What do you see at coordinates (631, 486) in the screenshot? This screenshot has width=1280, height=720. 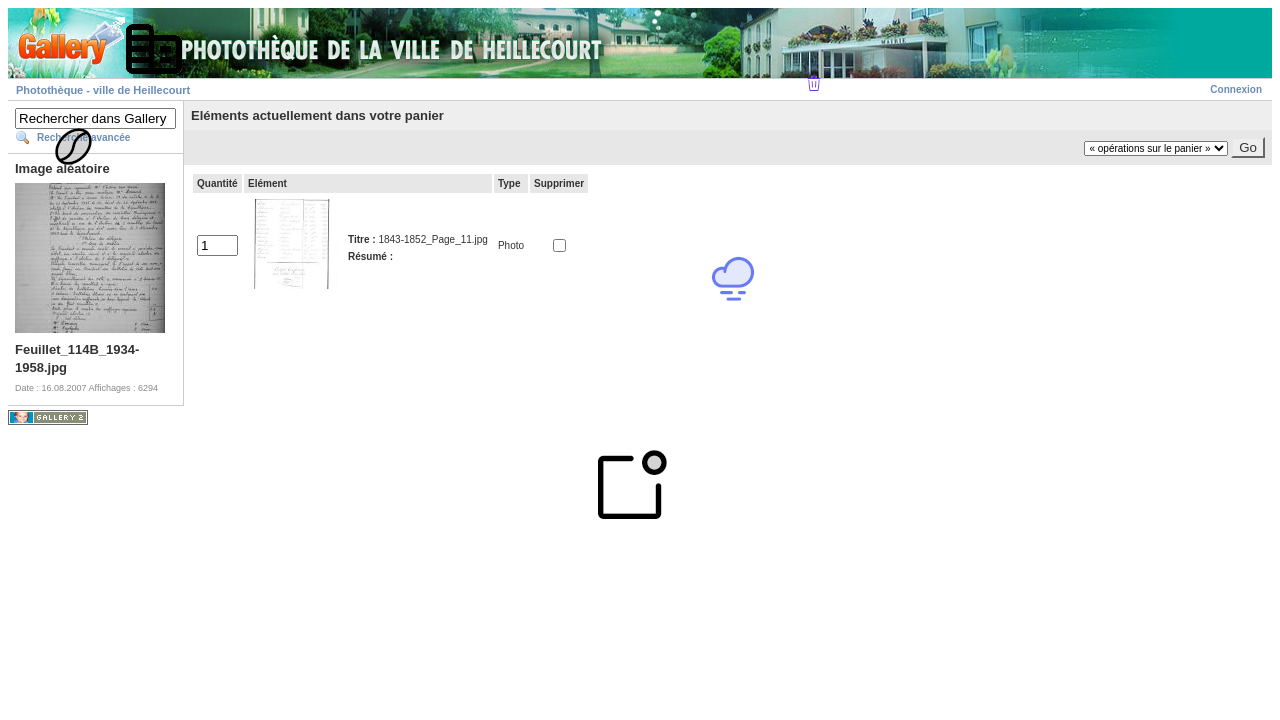 I see `indicates new notifications or alerts` at bounding box center [631, 486].